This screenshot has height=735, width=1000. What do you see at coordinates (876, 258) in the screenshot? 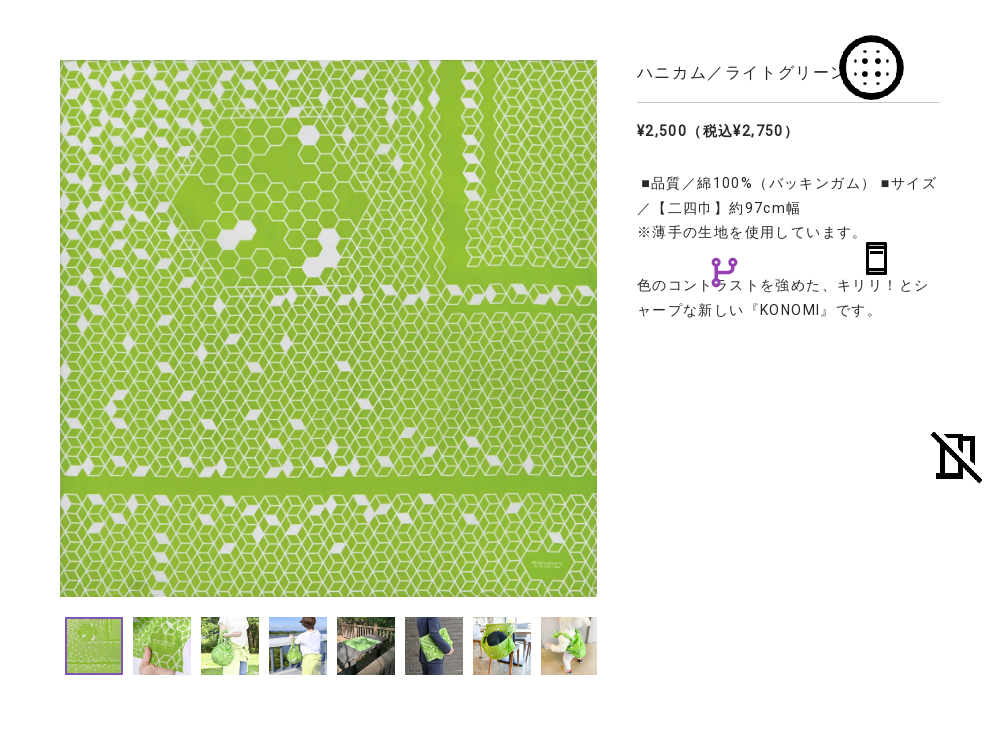
I see `view mobile ad placements` at bounding box center [876, 258].